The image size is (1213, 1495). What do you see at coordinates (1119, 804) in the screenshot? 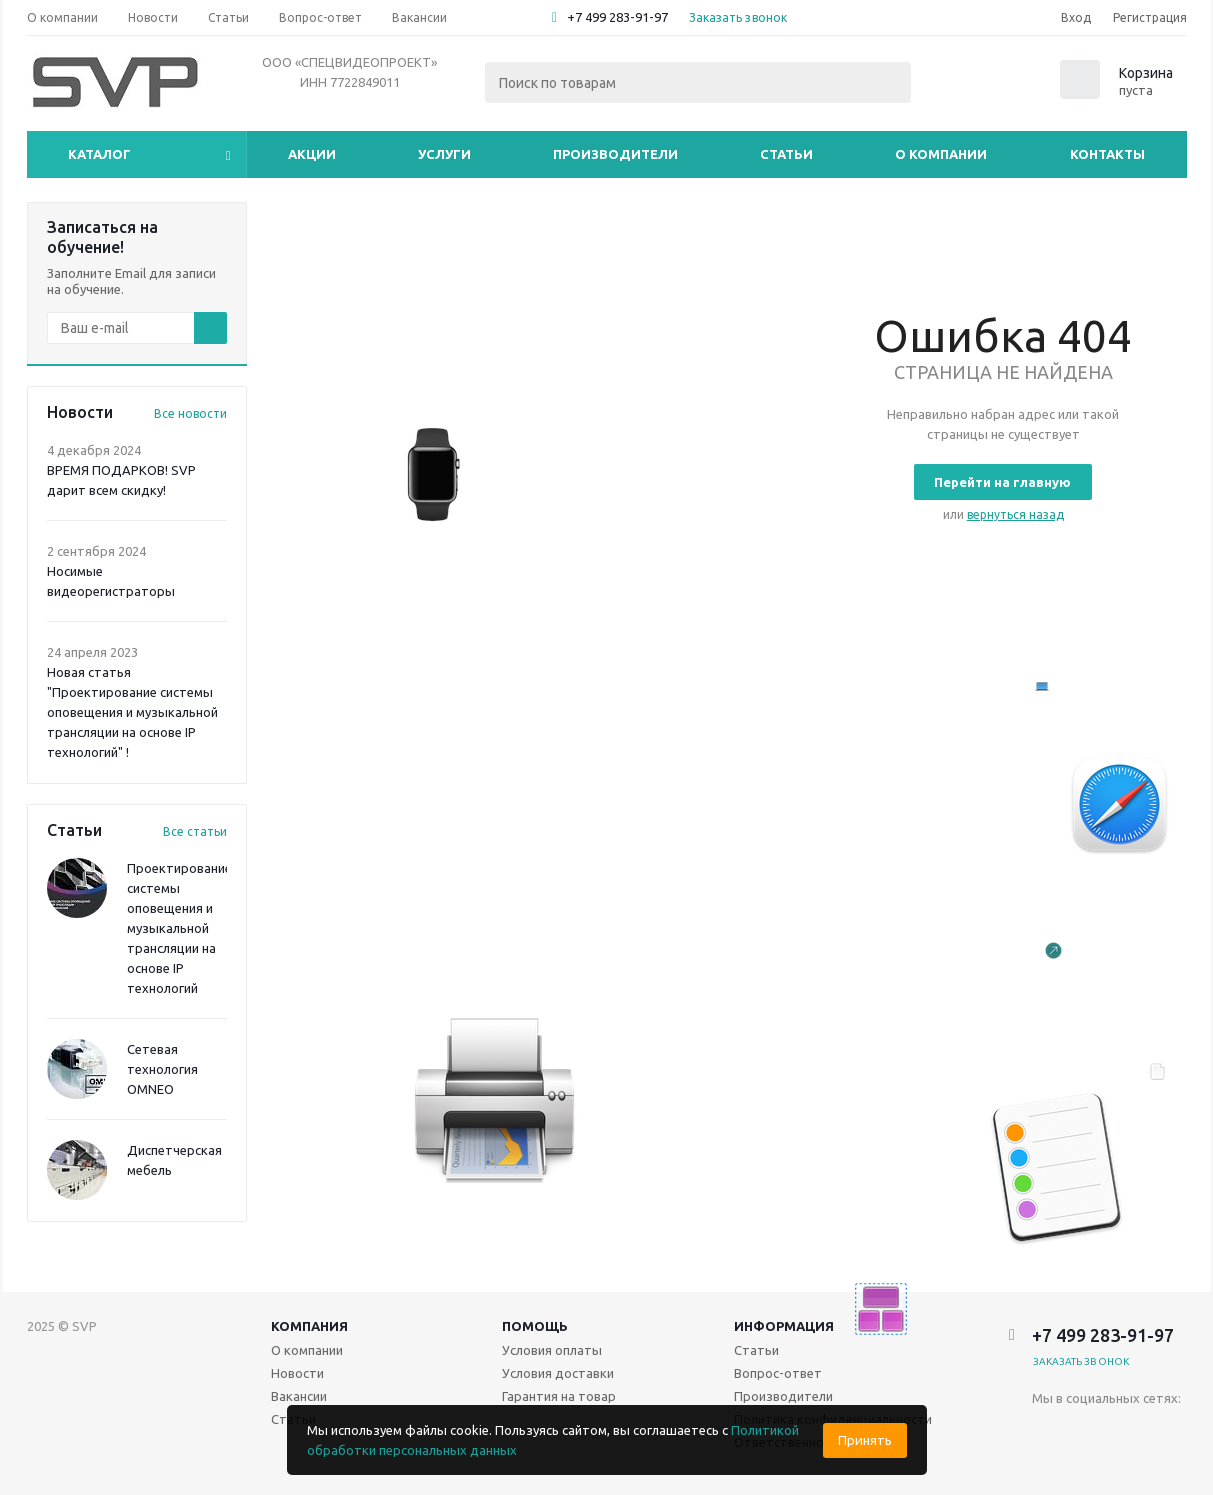
I see `open Safari web browser` at bounding box center [1119, 804].